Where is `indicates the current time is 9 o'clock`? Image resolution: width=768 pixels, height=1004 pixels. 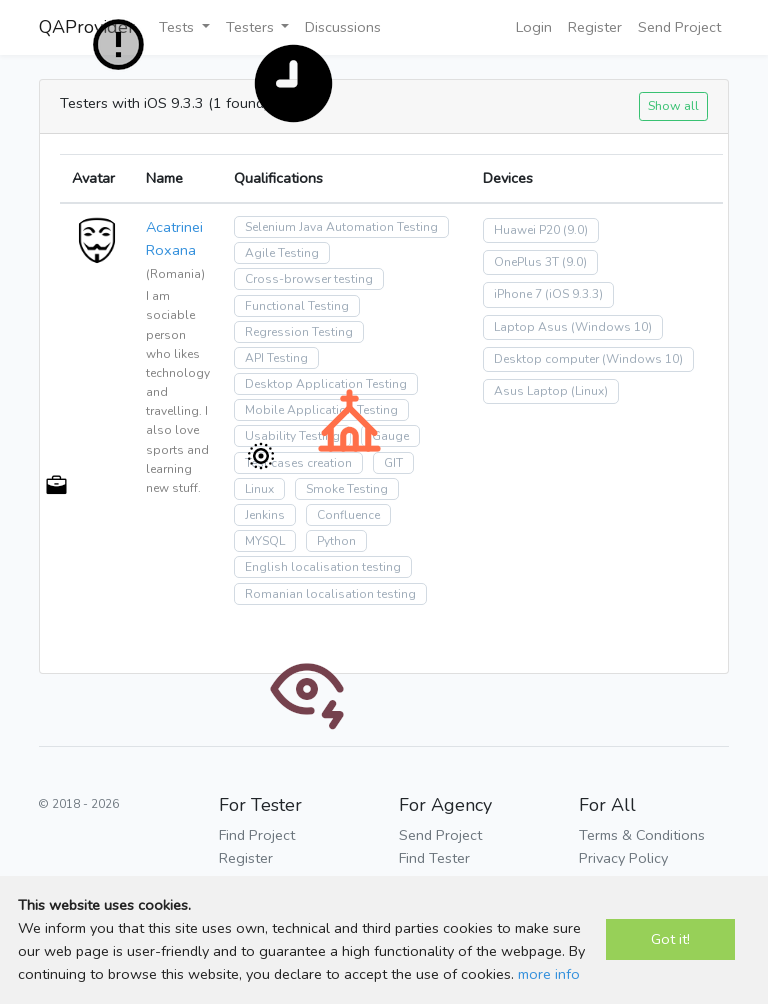
indicates the current time is 9 o'clock is located at coordinates (293, 83).